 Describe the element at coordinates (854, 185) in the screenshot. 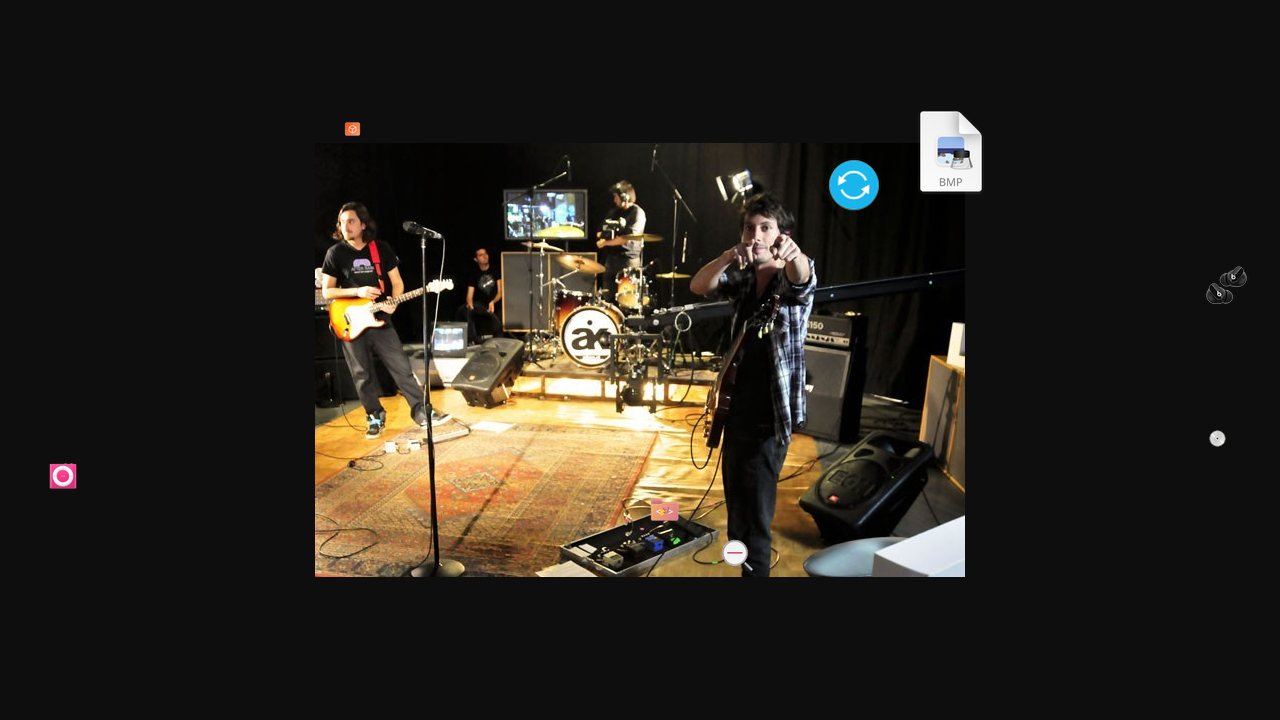

I see `dropbox is currently syncing files` at that location.